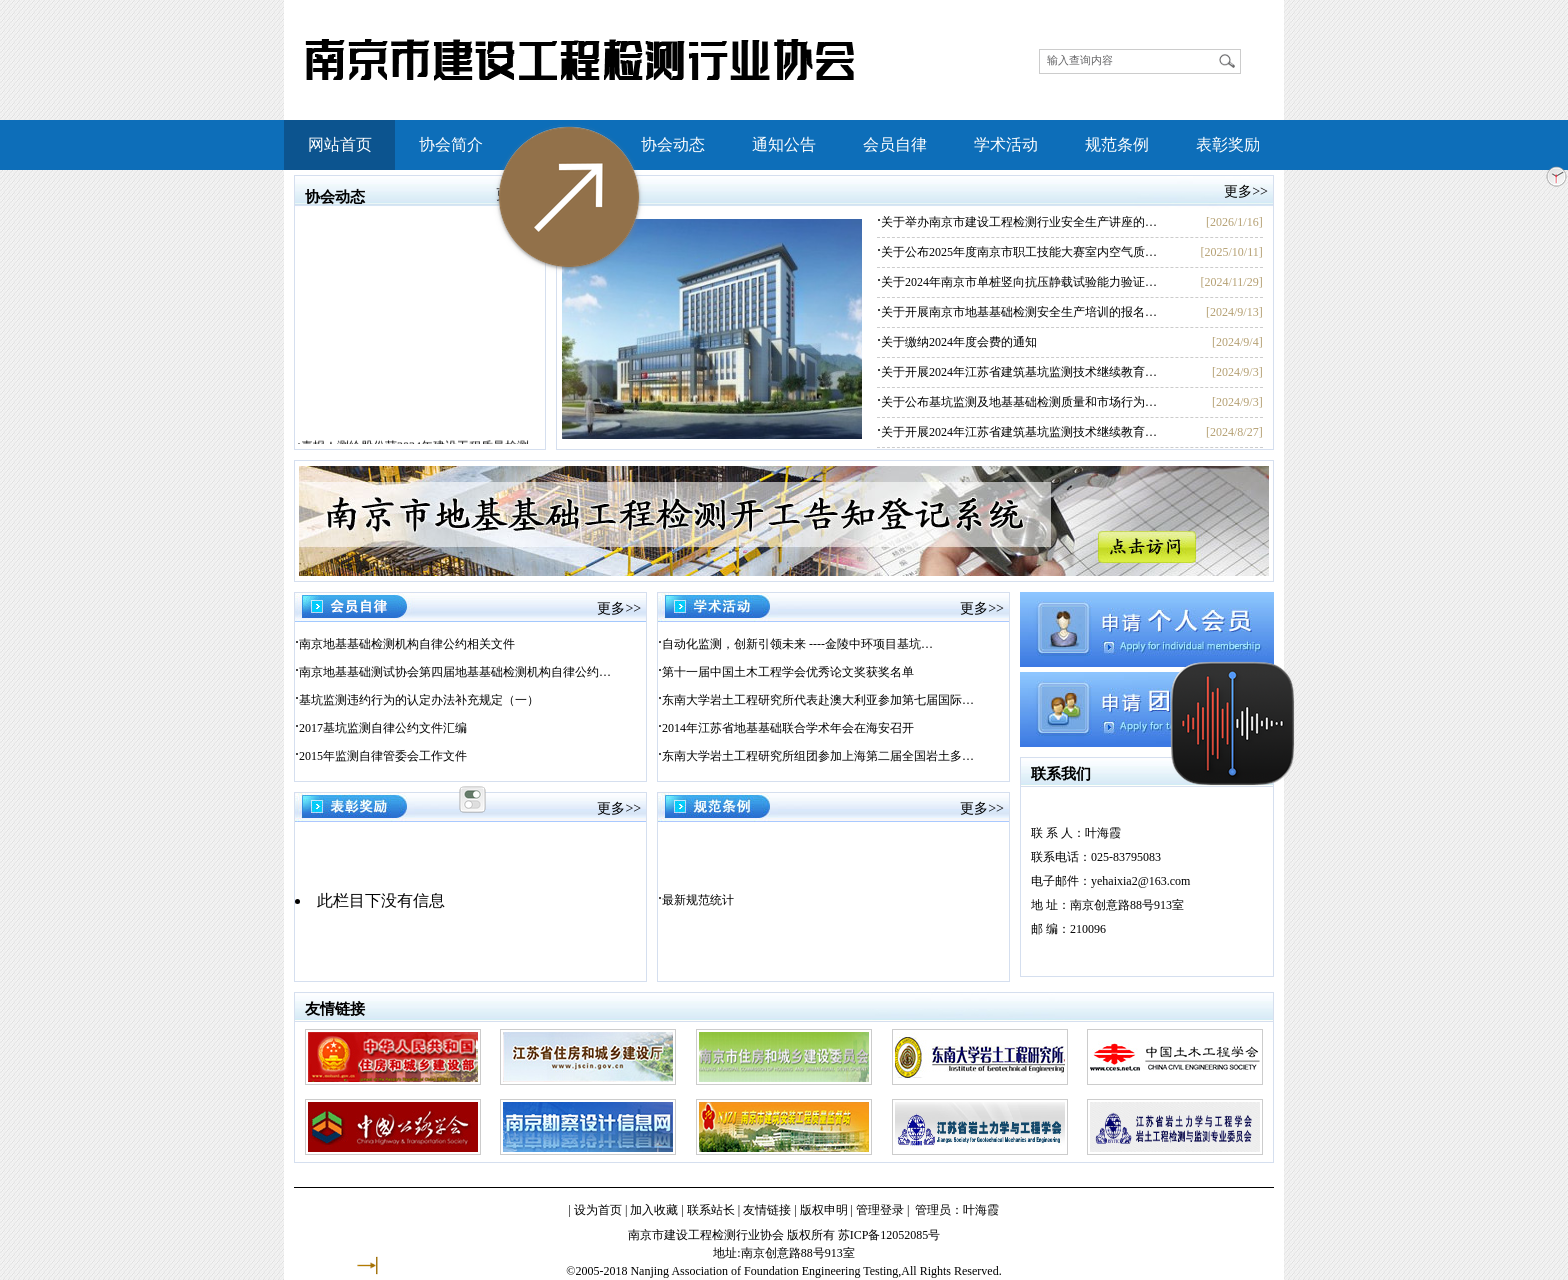  Describe the element at coordinates (1556, 176) in the screenshot. I see `access recently opened files or folders` at that location.